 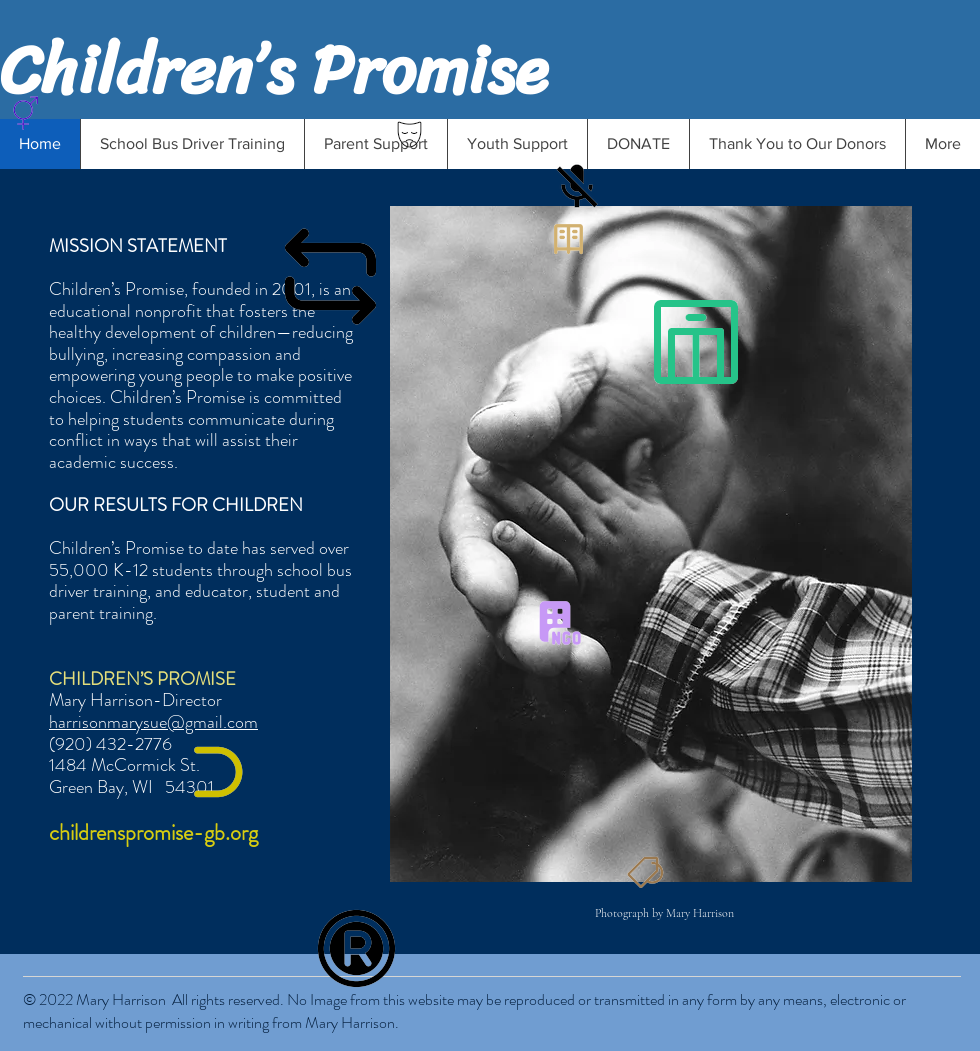 I want to click on indicates a proper superset relationship in mathematical notation, so click(x=215, y=772).